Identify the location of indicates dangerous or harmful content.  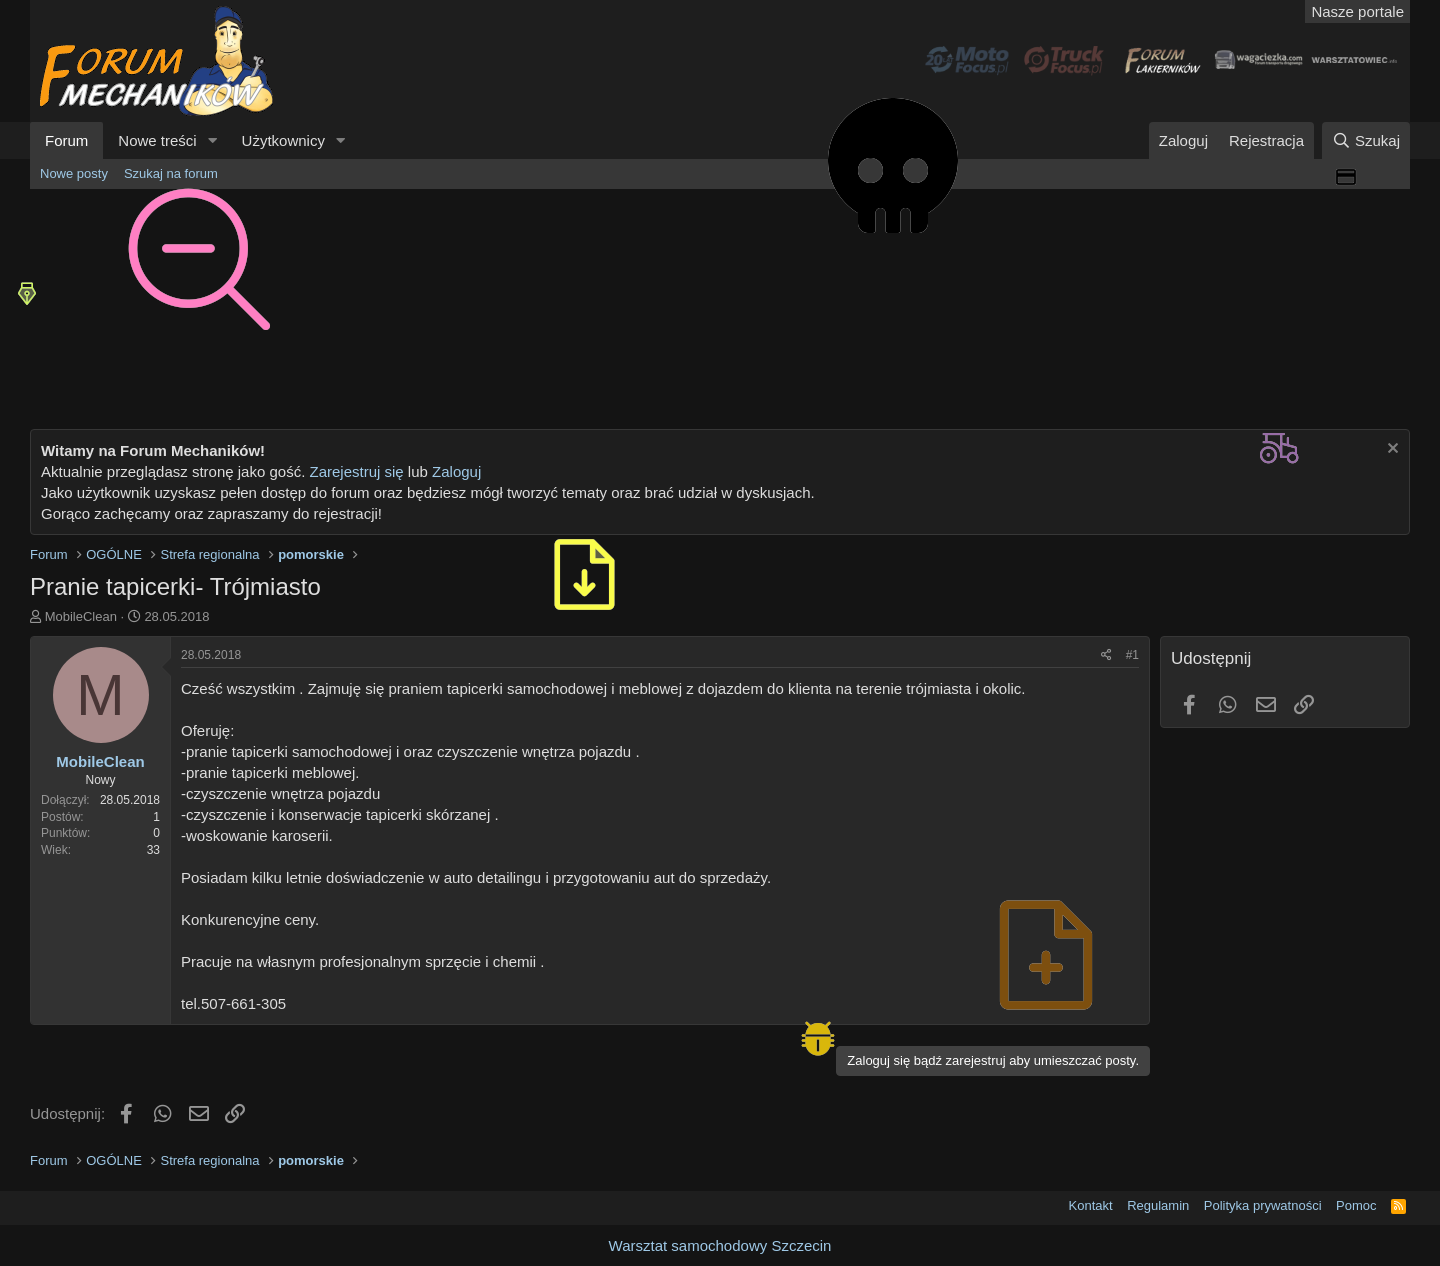
(893, 168).